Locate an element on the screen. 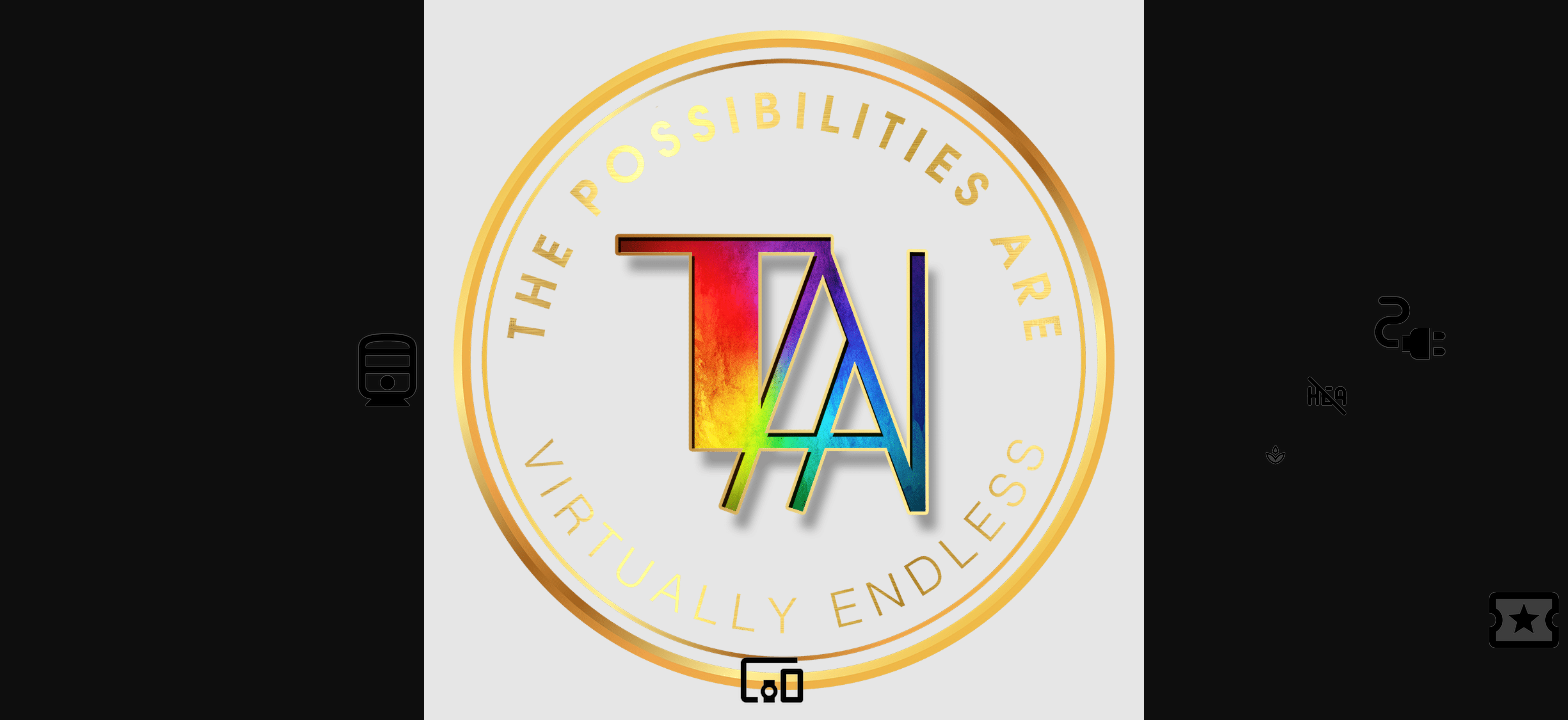 The width and height of the screenshot is (1568, 720). view local events or activities is located at coordinates (1524, 620).